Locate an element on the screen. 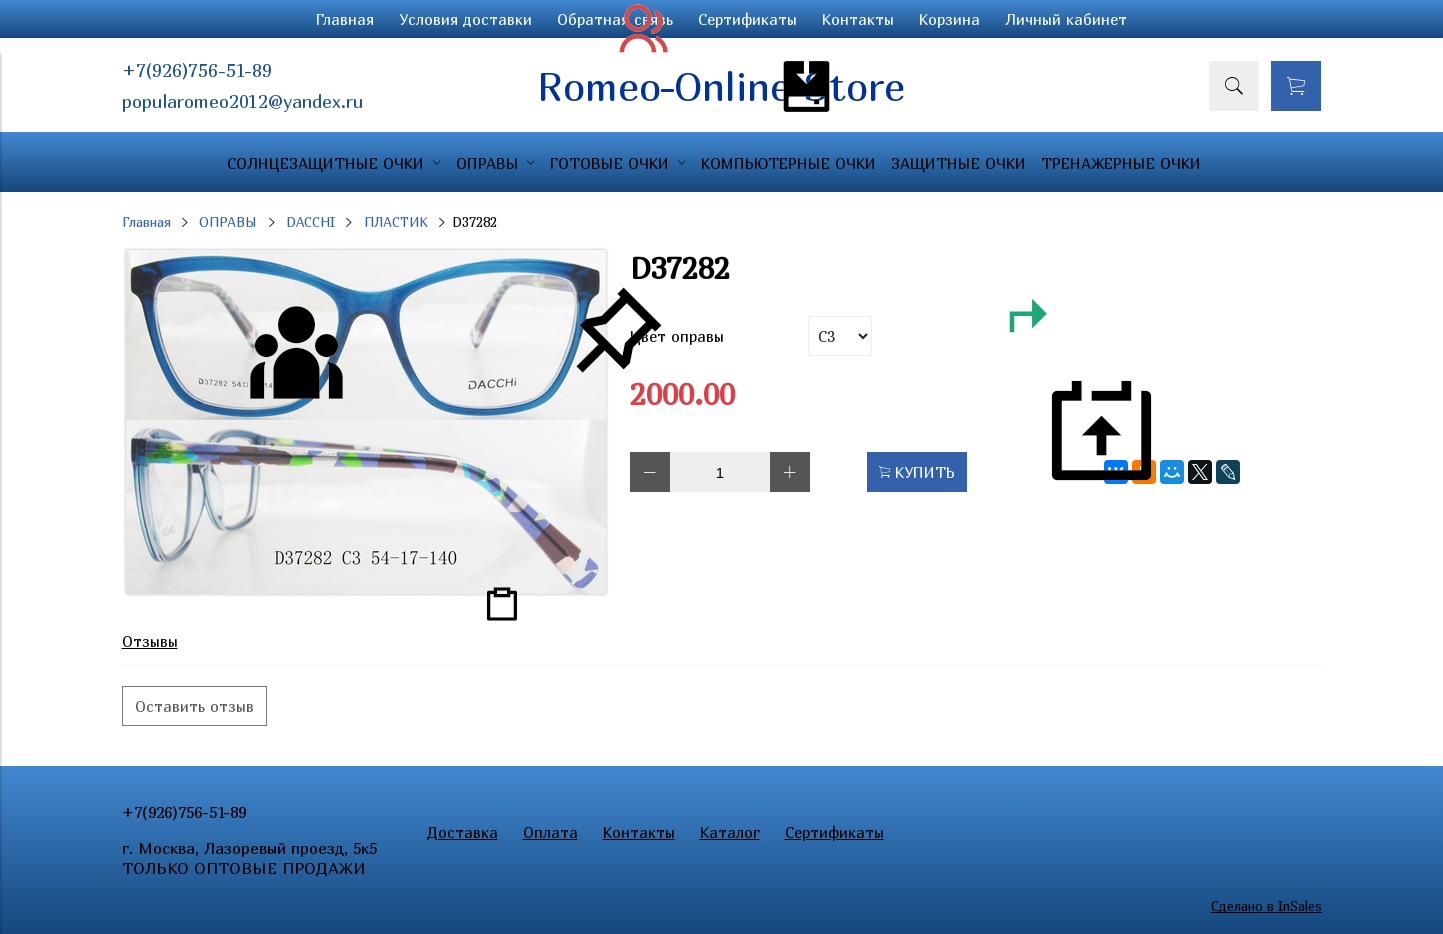 This screenshot has width=1443, height=934. upload image to gallery is located at coordinates (1101, 435).